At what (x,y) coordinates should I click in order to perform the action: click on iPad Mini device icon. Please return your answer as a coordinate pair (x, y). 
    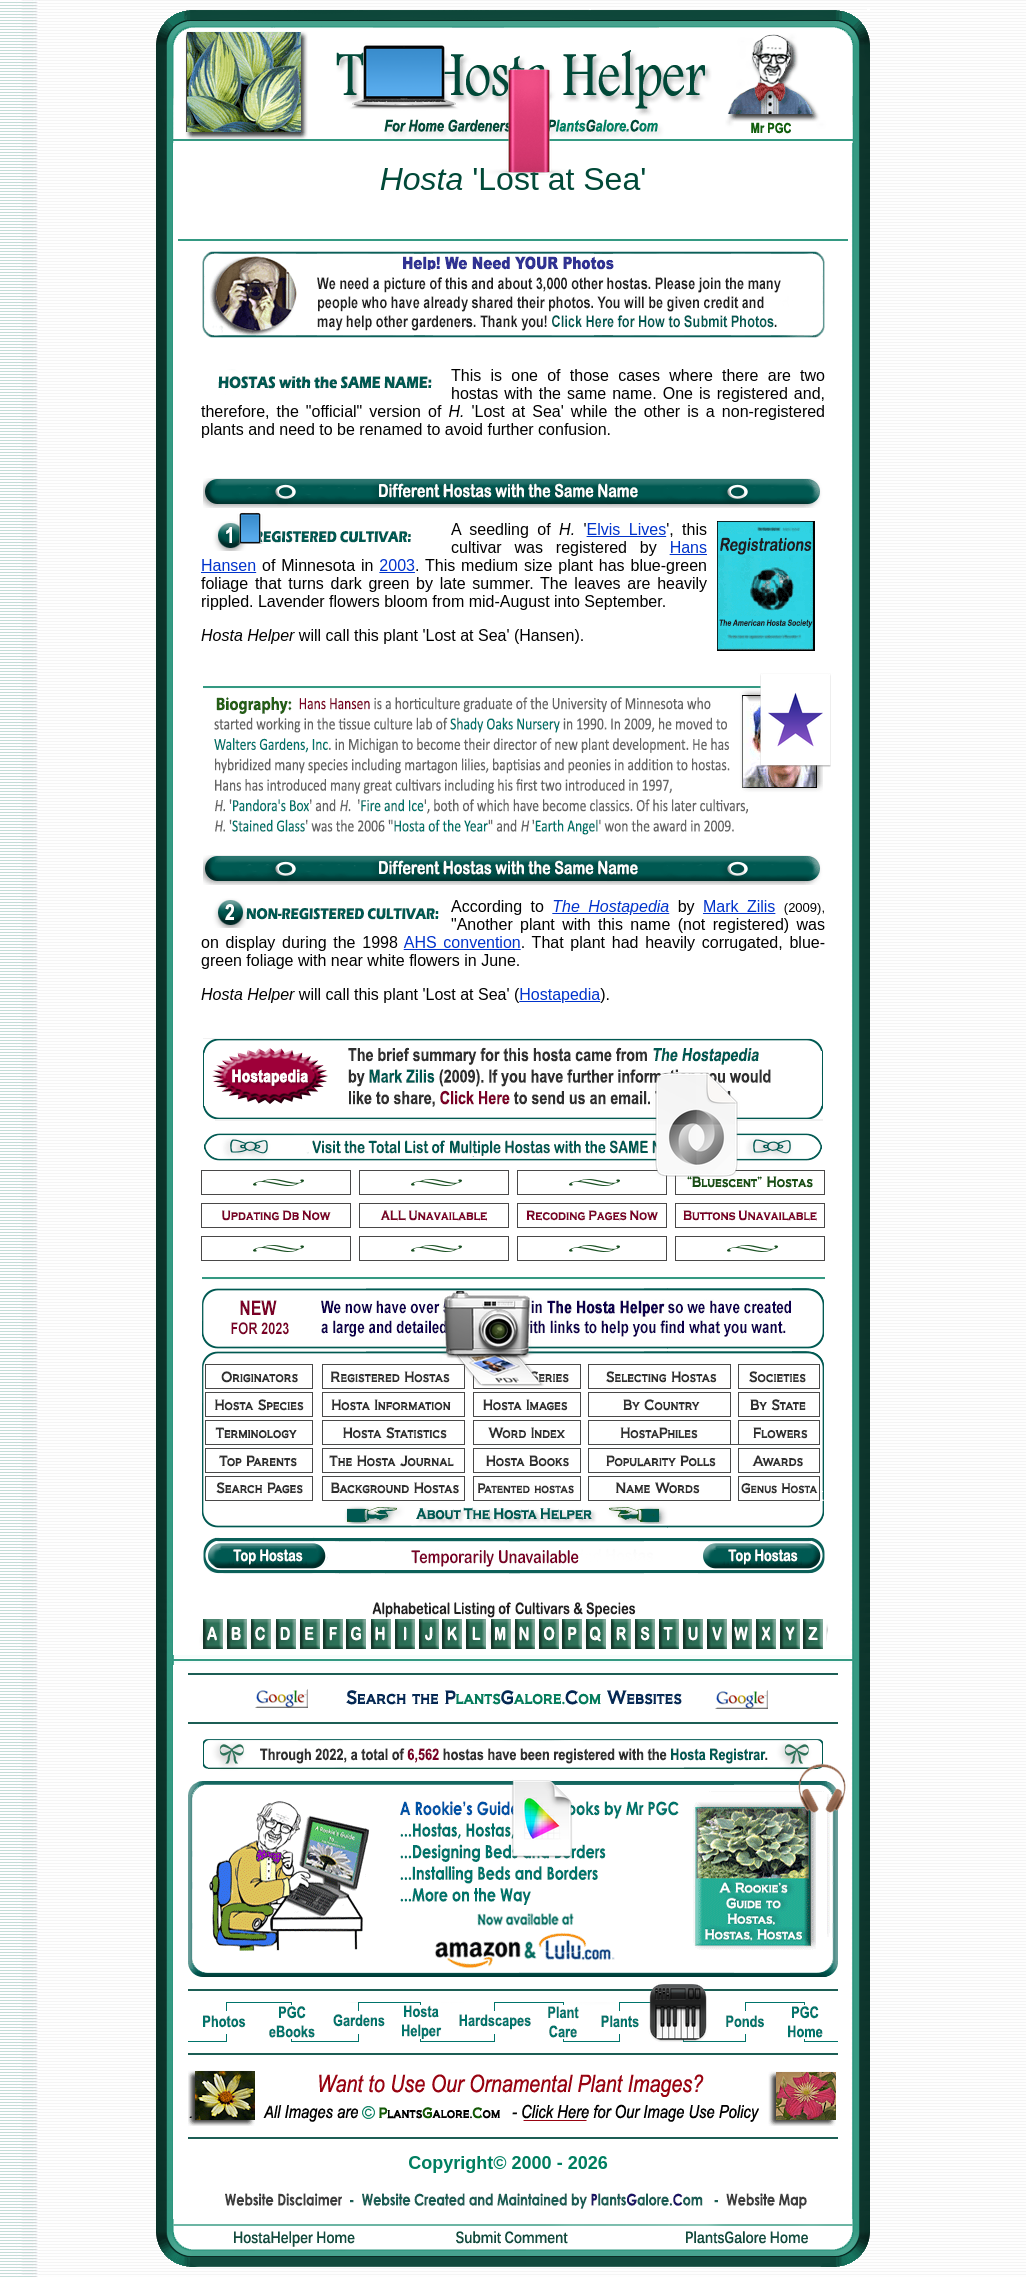
    Looking at the image, I should click on (250, 525).